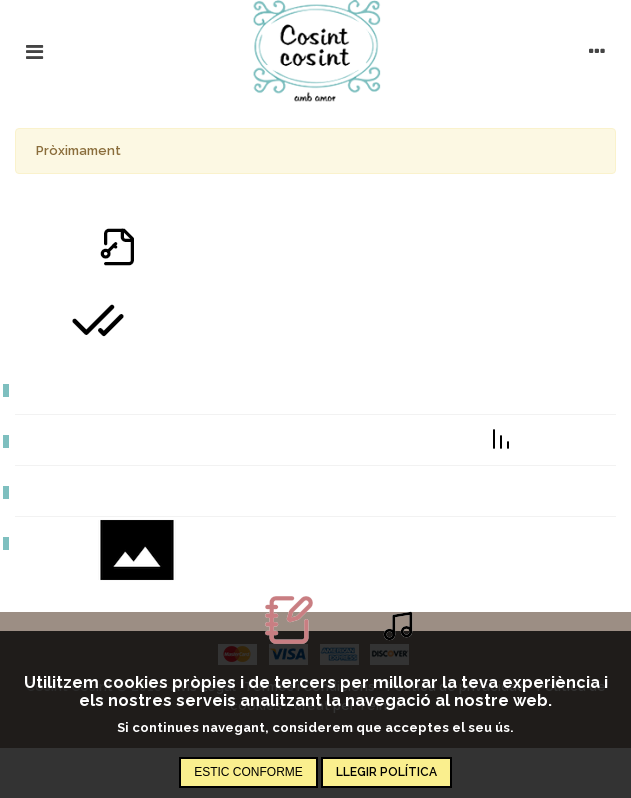 This screenshot has width=631, height=798. I want to click on access encrypted or password-protected file, so click(119, 247).